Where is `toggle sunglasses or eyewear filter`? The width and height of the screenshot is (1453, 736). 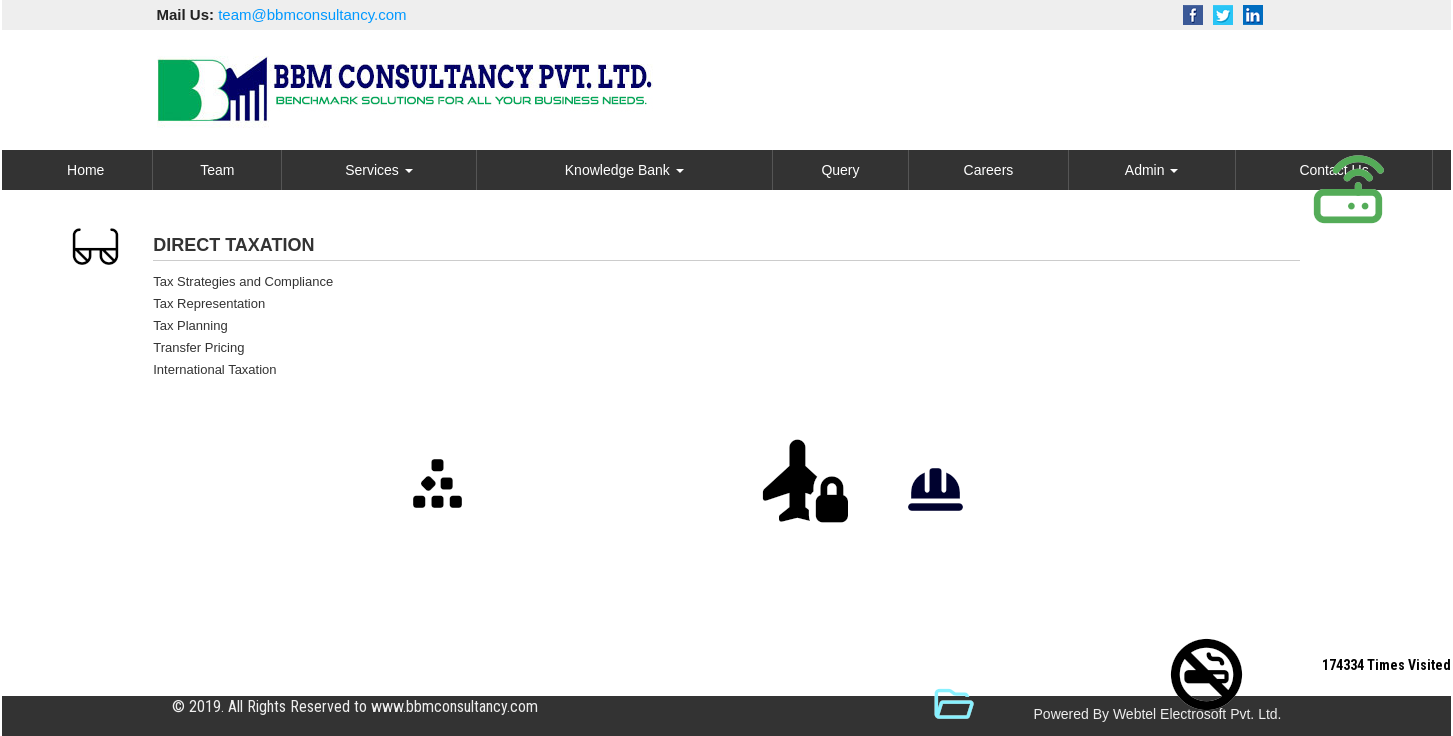
toggle sunglasses or eyewear filter is located at coordinates (95, 247).